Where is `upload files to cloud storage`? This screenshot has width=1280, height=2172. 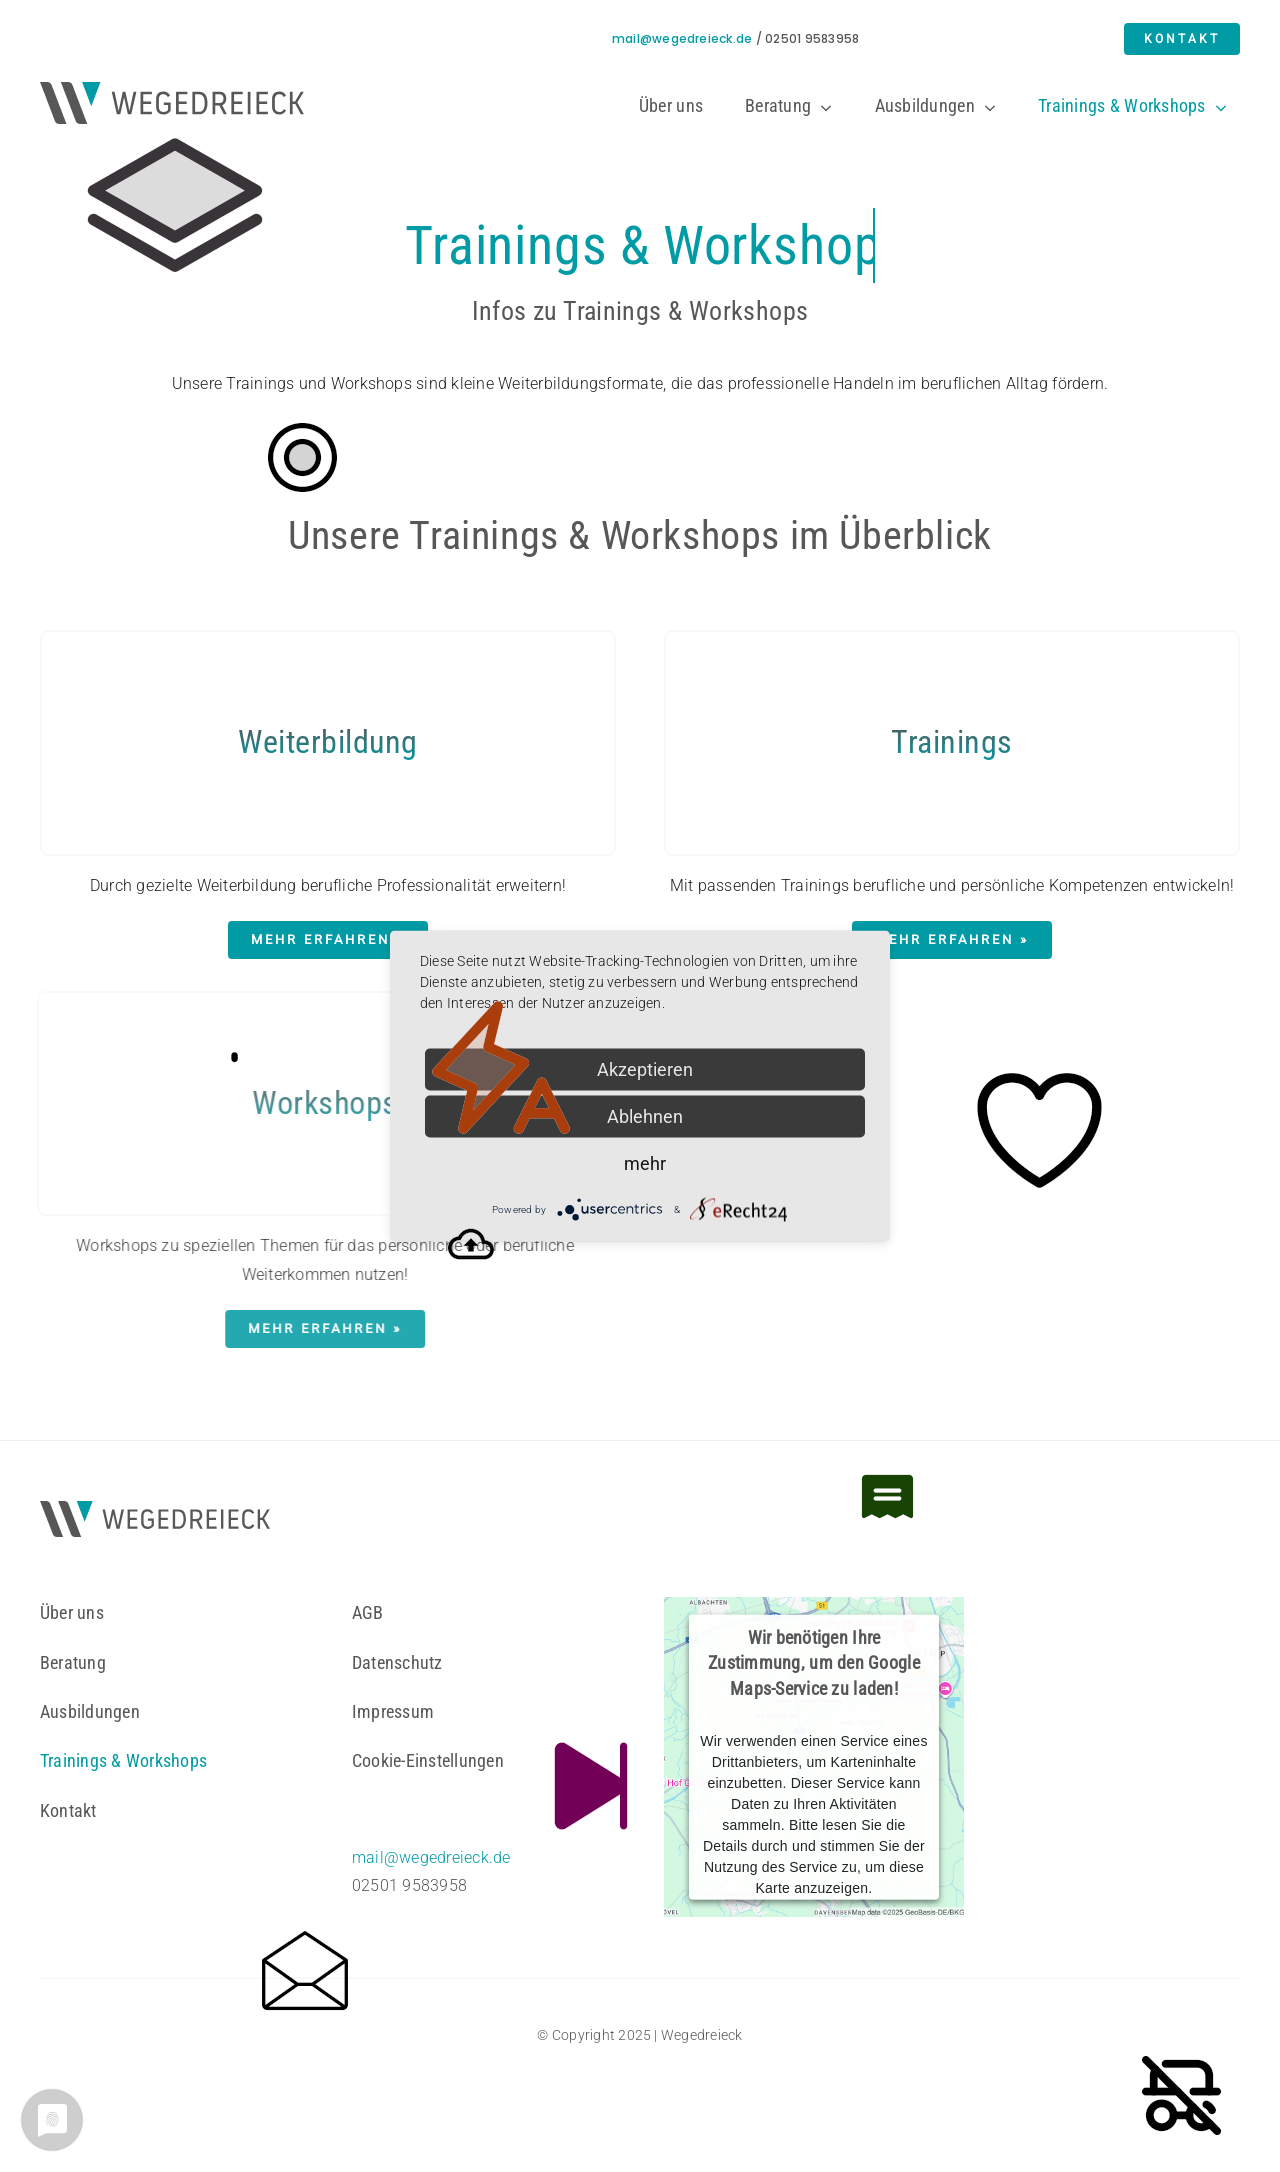 upload files to cloud storage is located at coordinates (471, 1244).